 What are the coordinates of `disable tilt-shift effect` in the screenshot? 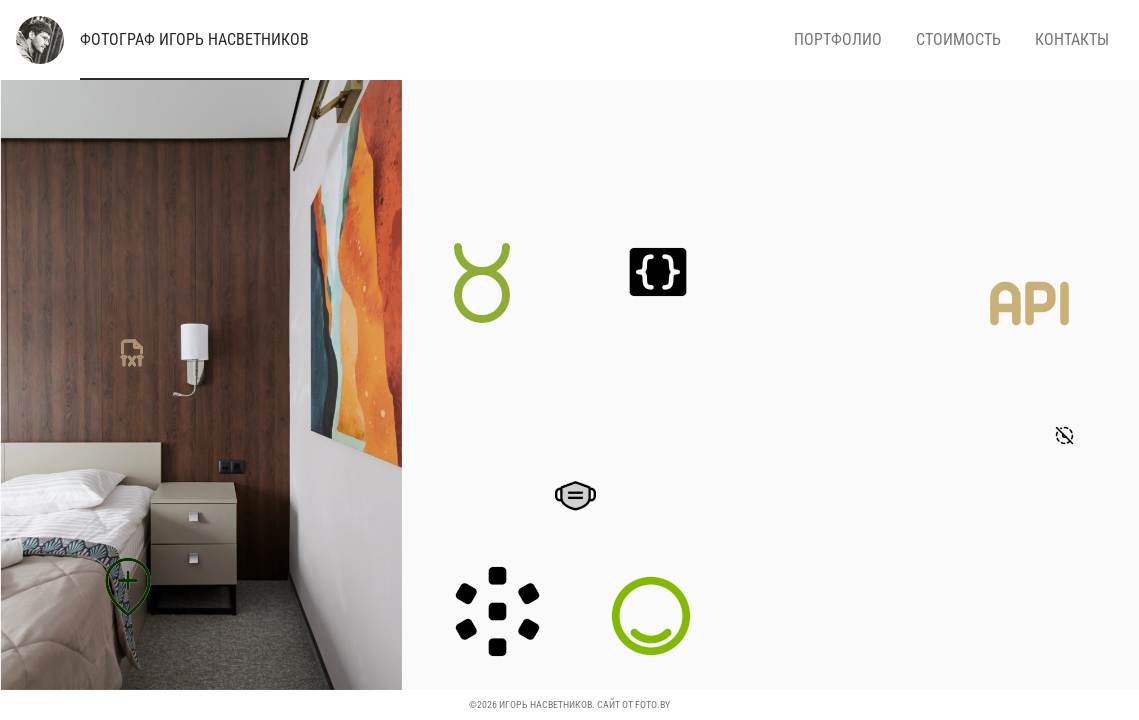 It's located at (1064, 435).